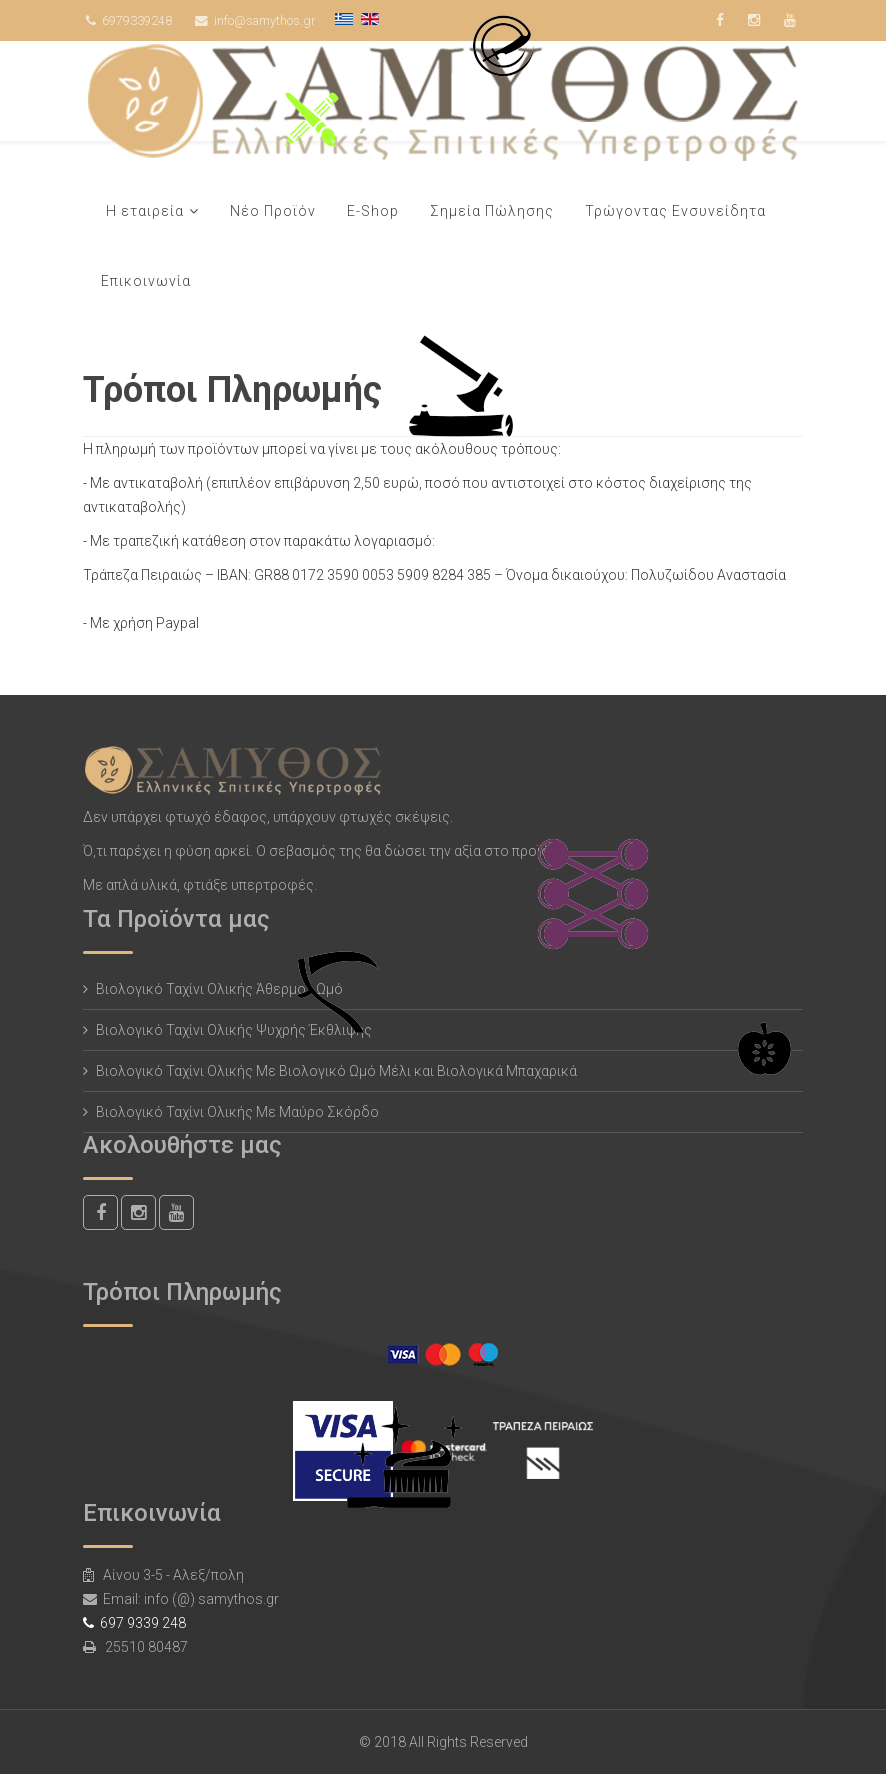 This screenshot has width=886, height=1774. I want to click on neural network or machine learning feature, so click(593, 894).